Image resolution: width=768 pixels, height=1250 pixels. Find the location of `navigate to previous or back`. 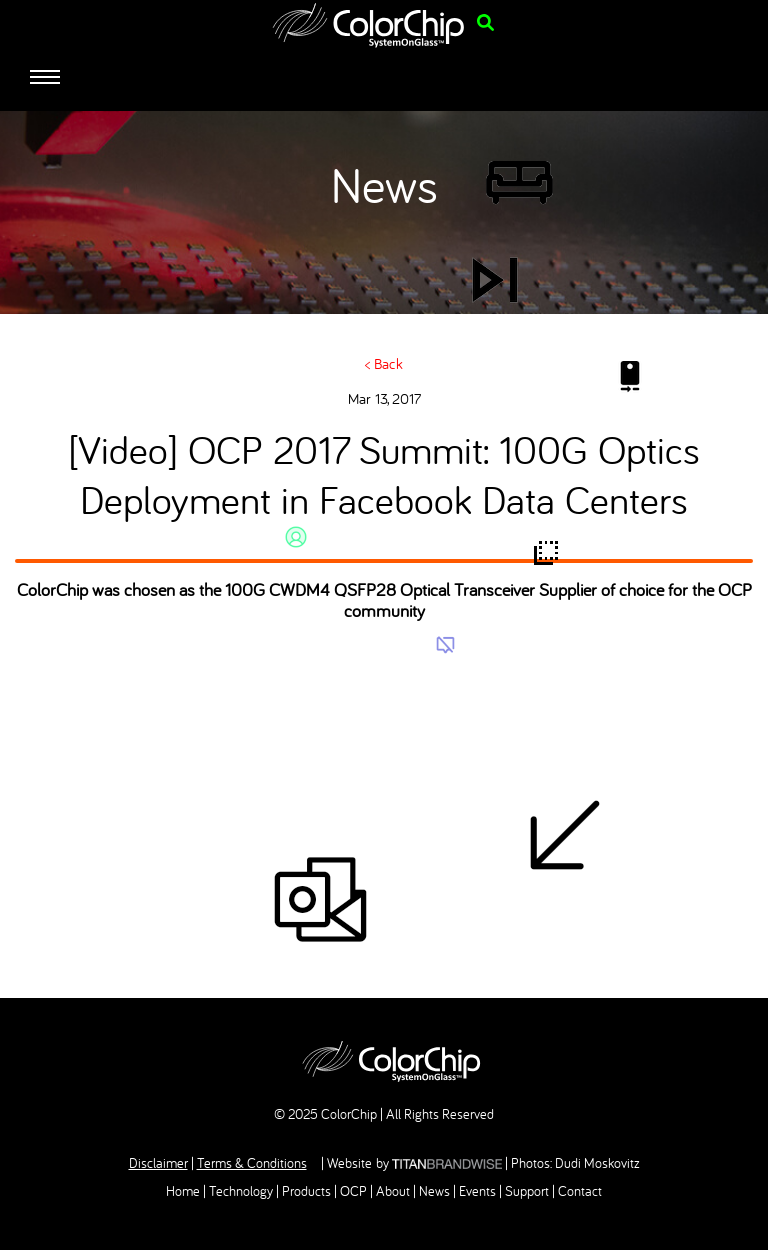

navigate to previous or back is located at coordinates (565, 835).